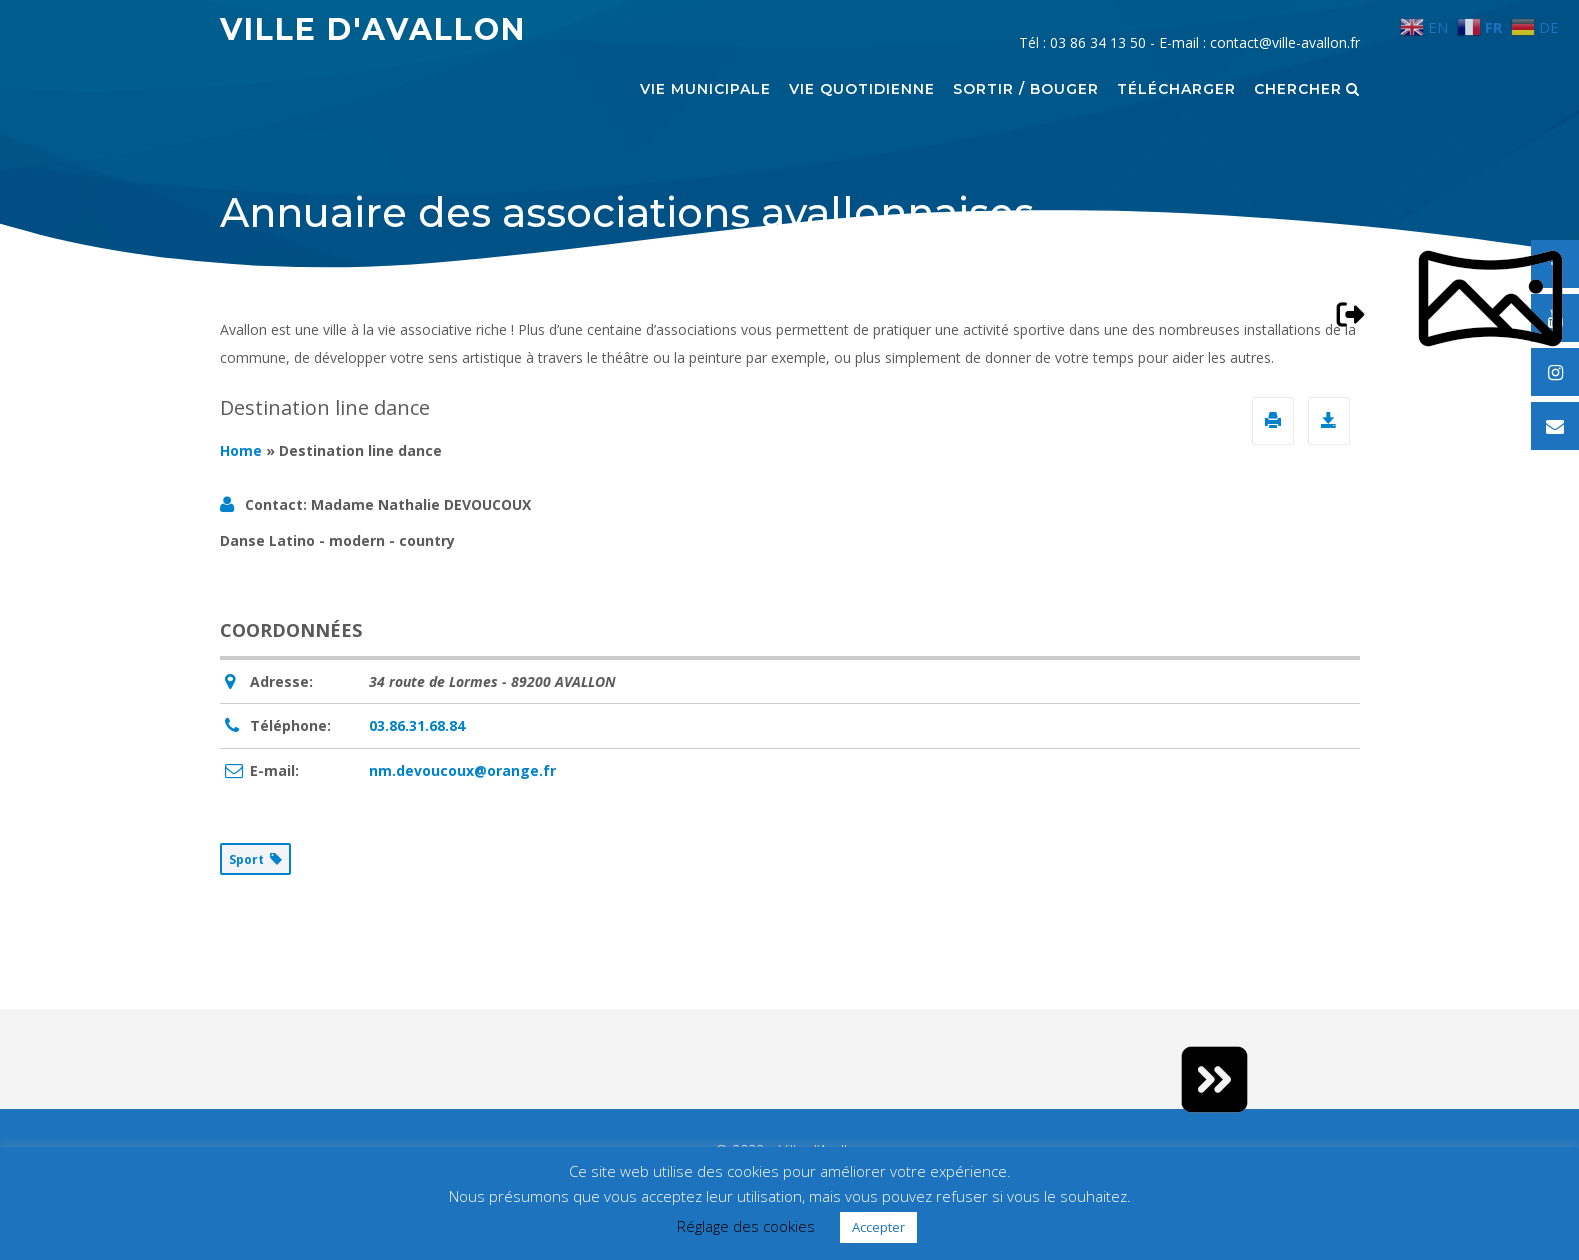 This screenshot has height=1260, width=1579. Describe the element at coordinates (1214, 1079) in the screenshot. I see `skip forward or advance to next item` at that location.